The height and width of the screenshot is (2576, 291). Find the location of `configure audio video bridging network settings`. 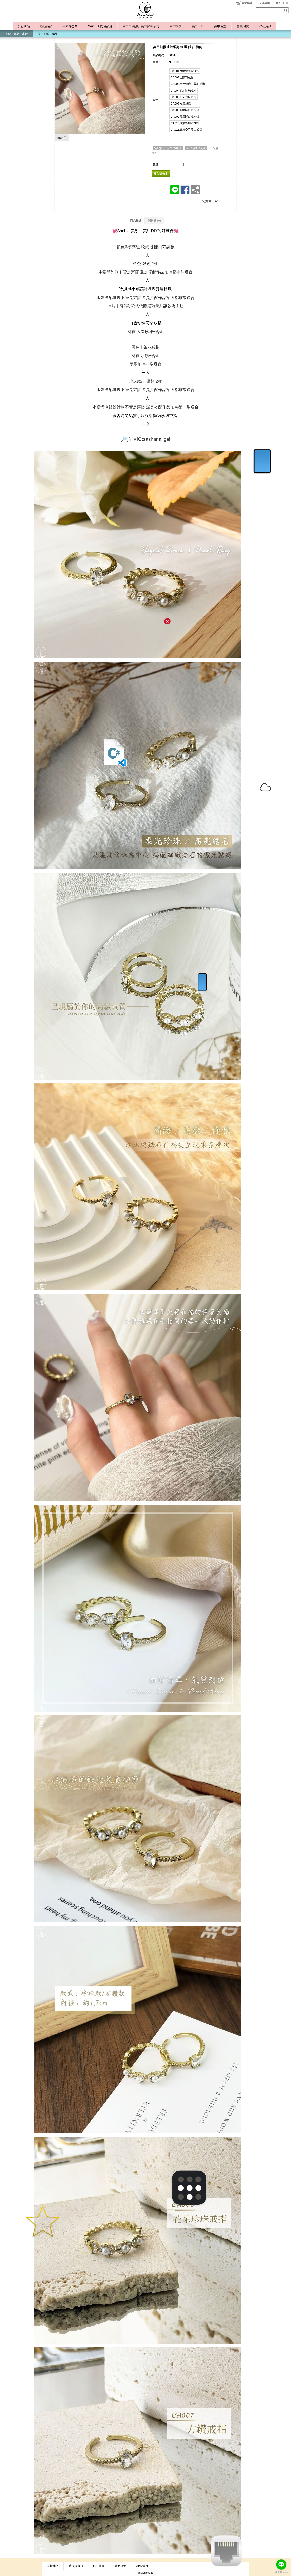

configure audio video bridging network settings is located at coordinates (226, 2551).